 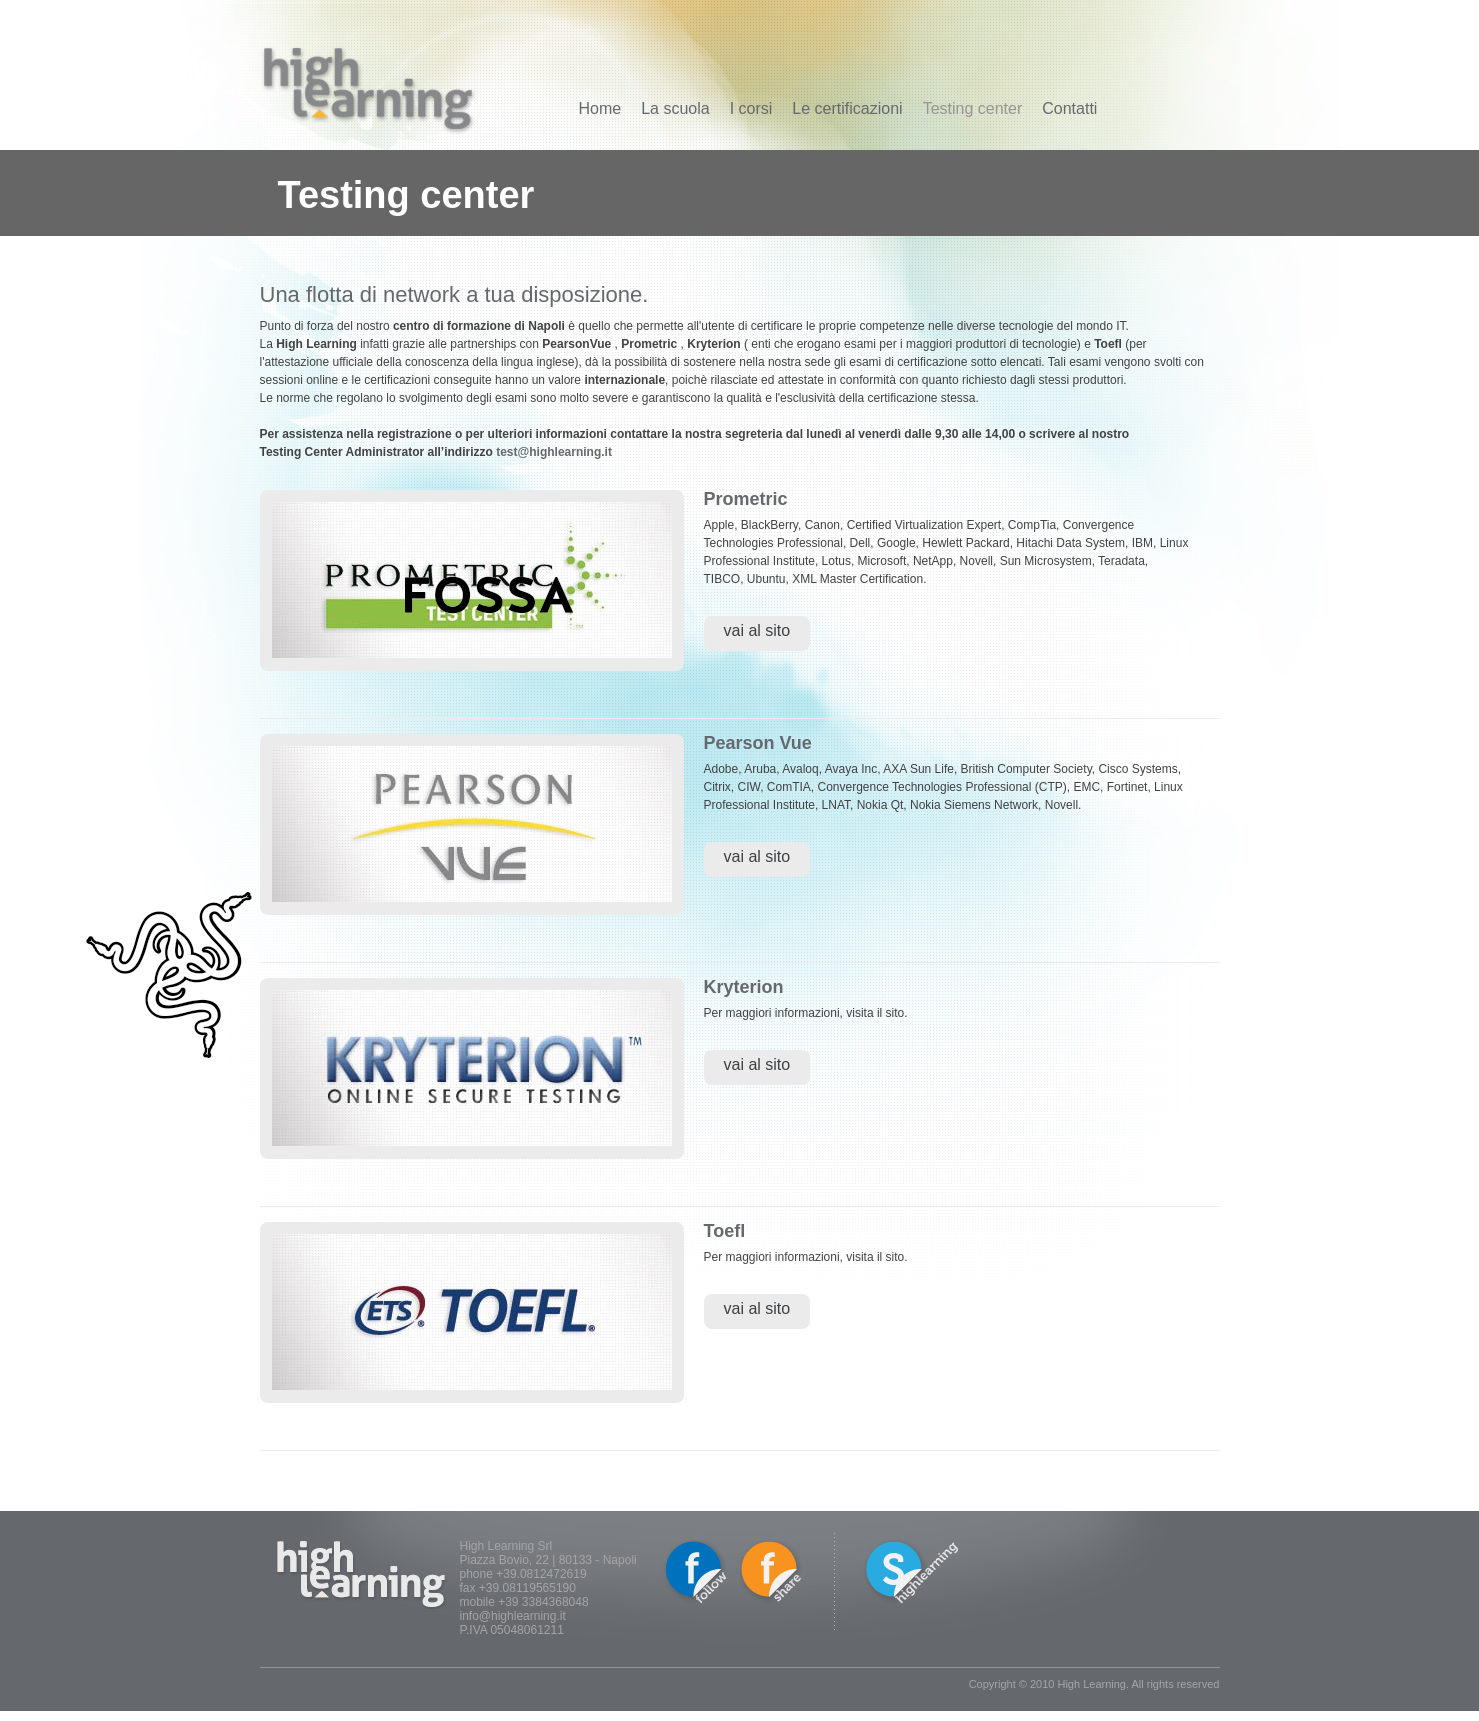 What do you see at coordinates (169, 975) in the screenshot?
I see `visit razer website or store` at bounding box center [169, 975].